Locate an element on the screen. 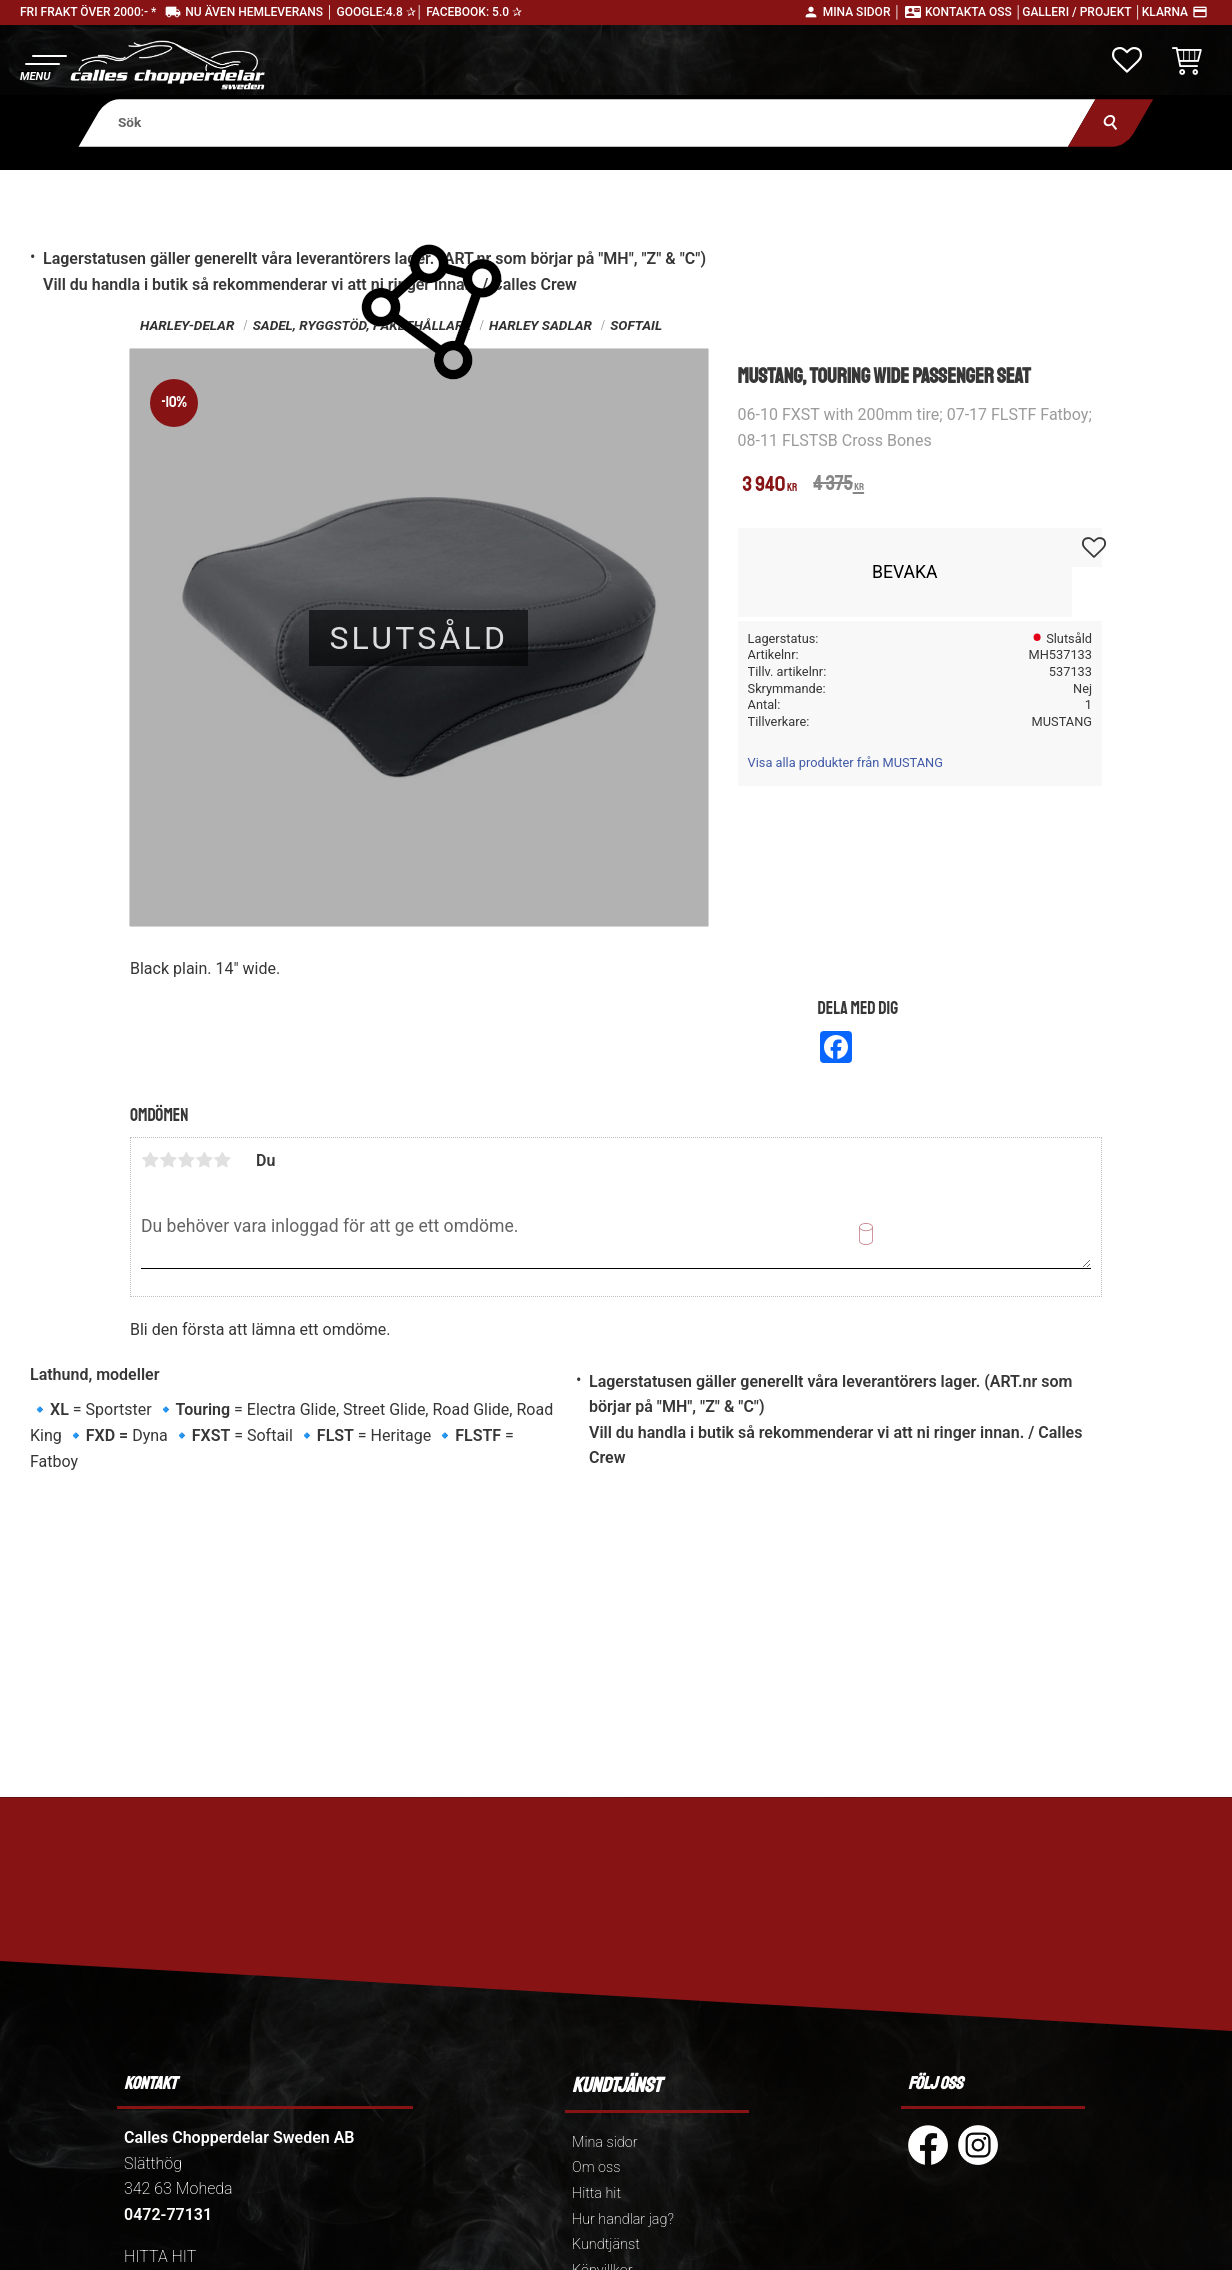 The image size is (1232, 2270). access polygon or shape drawing tool is located at coordinates (434, 312).